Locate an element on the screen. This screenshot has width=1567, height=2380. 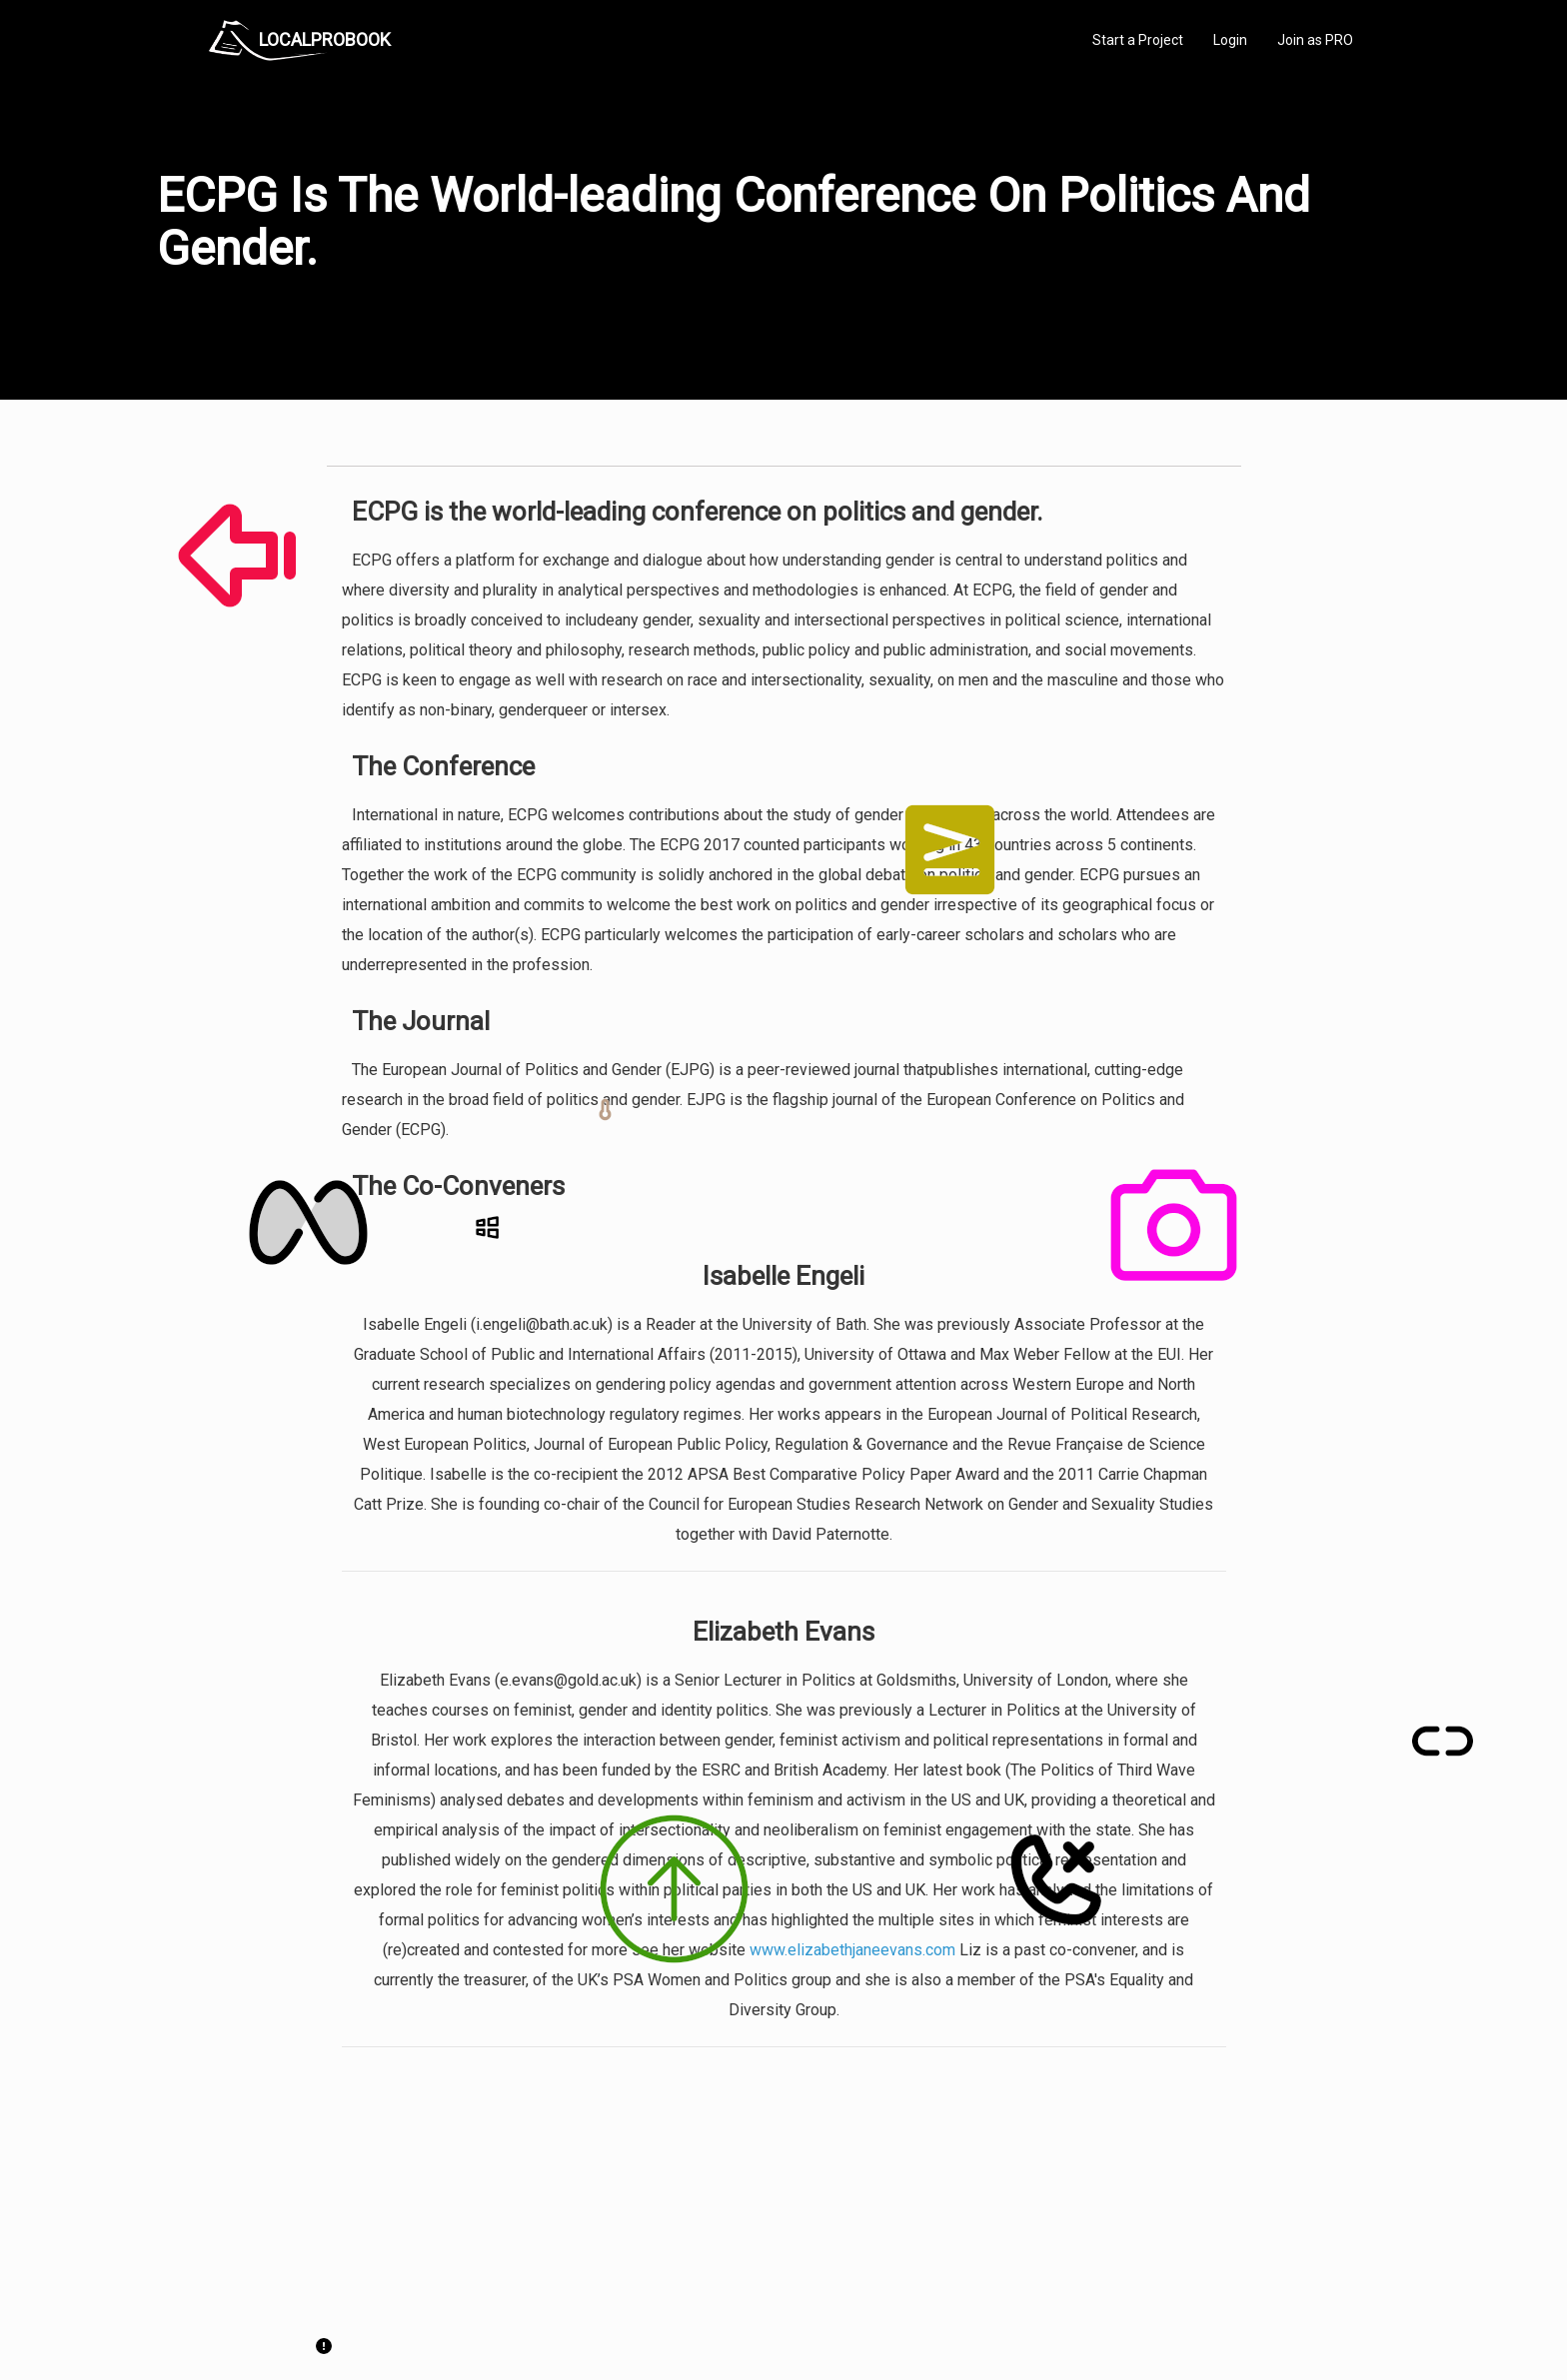
indicates high temperature or maximum heat level is located at coordinates (605, 1109).